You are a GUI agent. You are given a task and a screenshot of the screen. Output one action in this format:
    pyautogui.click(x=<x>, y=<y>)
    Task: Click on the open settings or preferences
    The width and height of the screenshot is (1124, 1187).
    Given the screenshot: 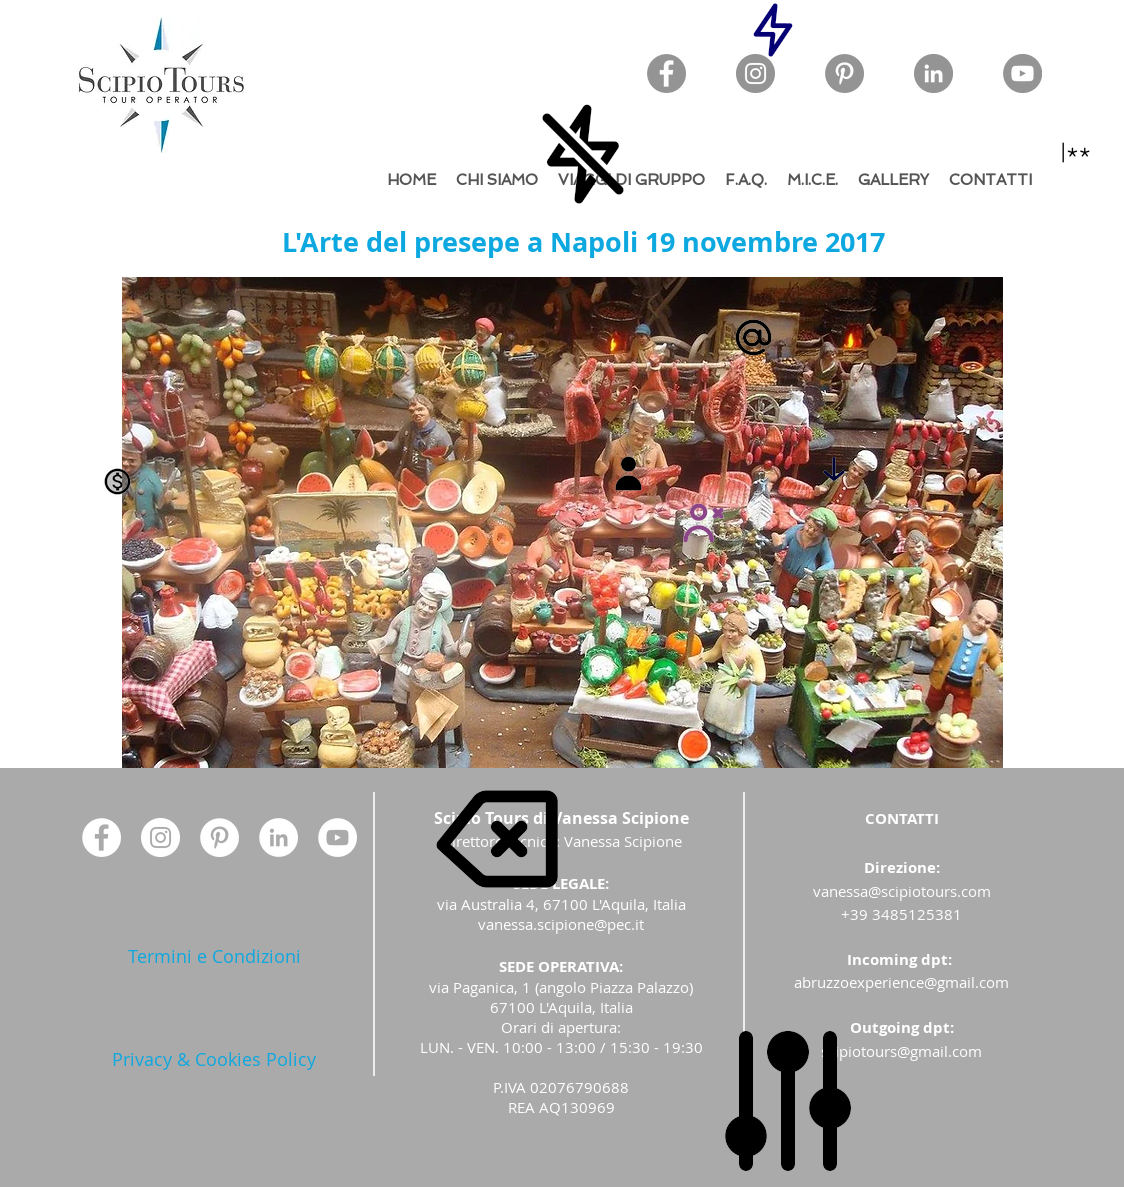 What is the action you would take?
    pyautogui.click(x=788, y=1101)
    